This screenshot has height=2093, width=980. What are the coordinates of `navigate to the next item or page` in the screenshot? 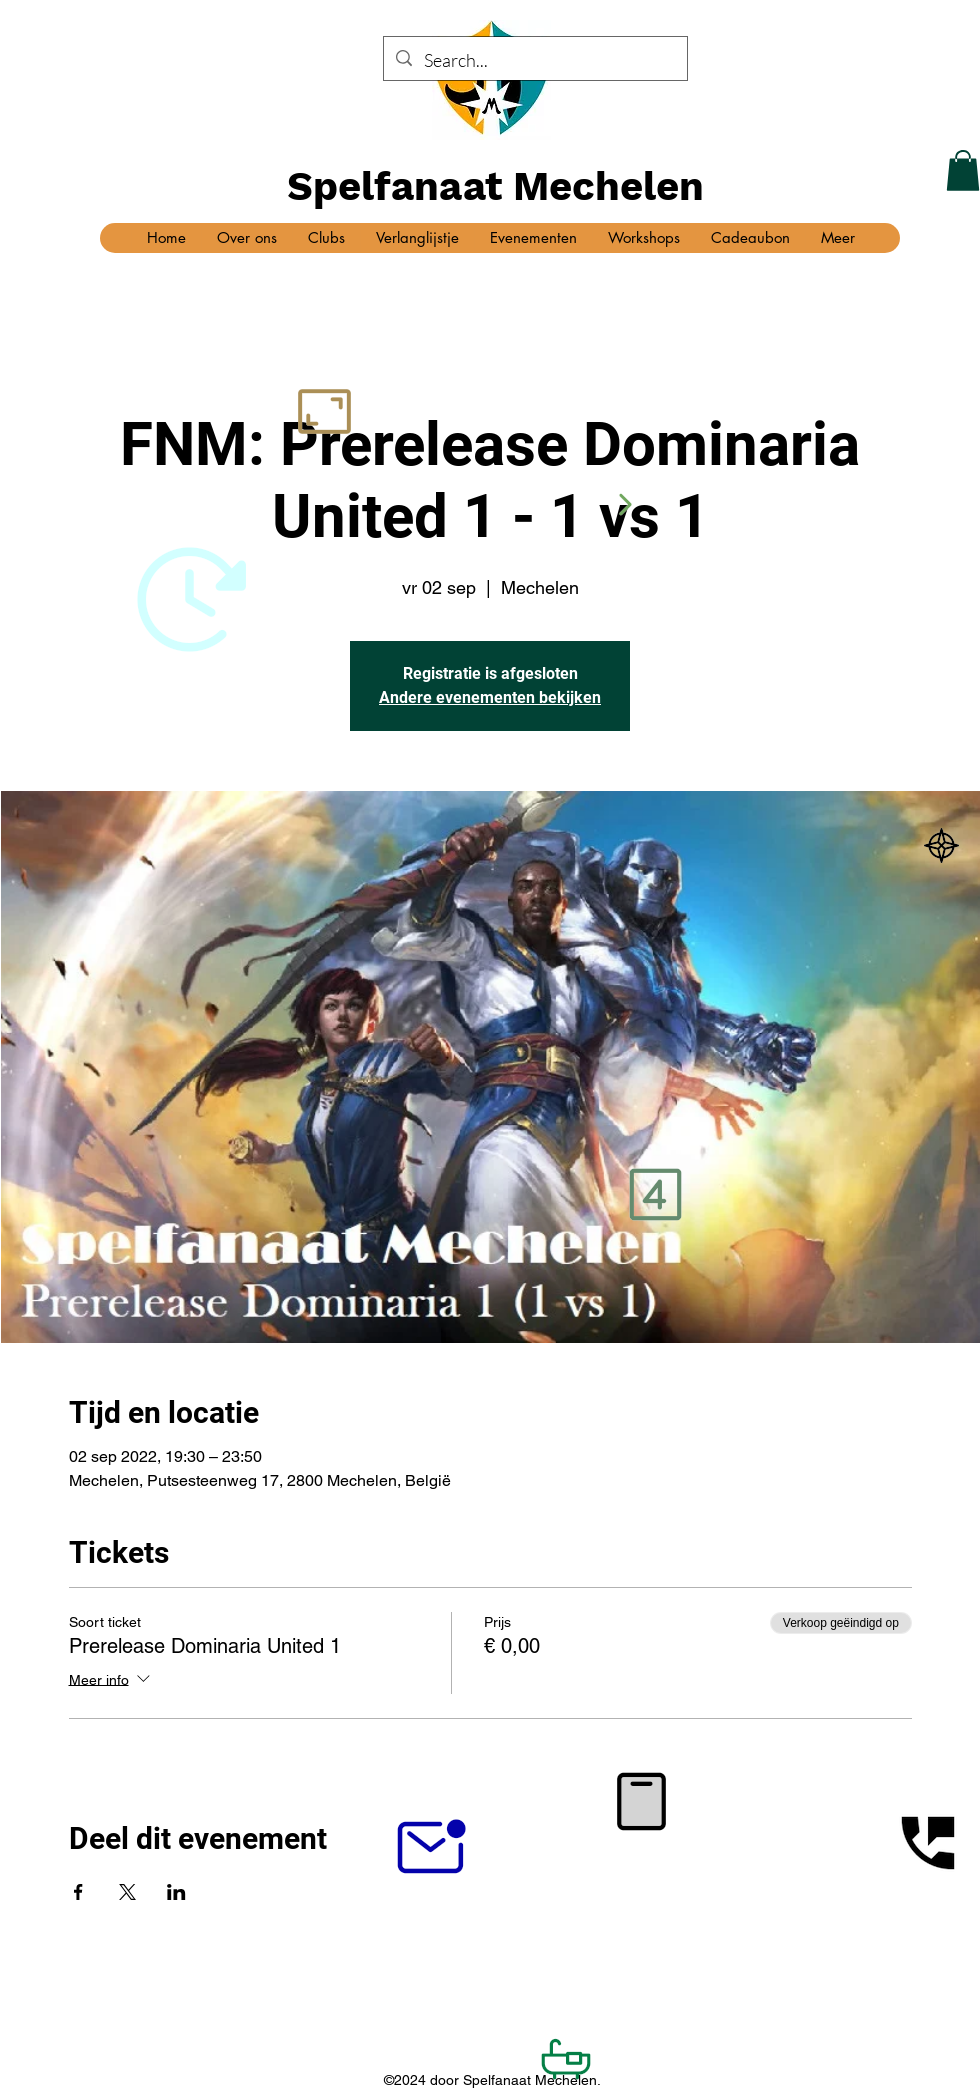 It's located at (625, 504).